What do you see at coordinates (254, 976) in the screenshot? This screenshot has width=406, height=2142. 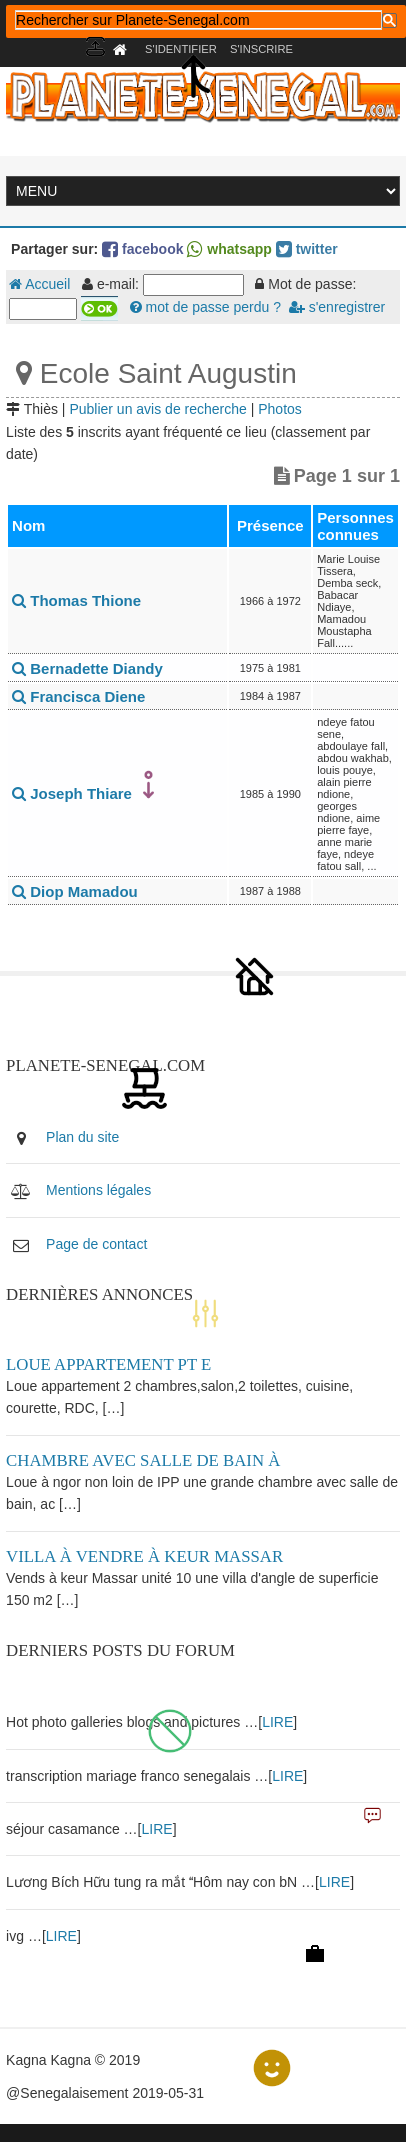 I see `home feature is currently disabled` at bounding box center [254, 976].